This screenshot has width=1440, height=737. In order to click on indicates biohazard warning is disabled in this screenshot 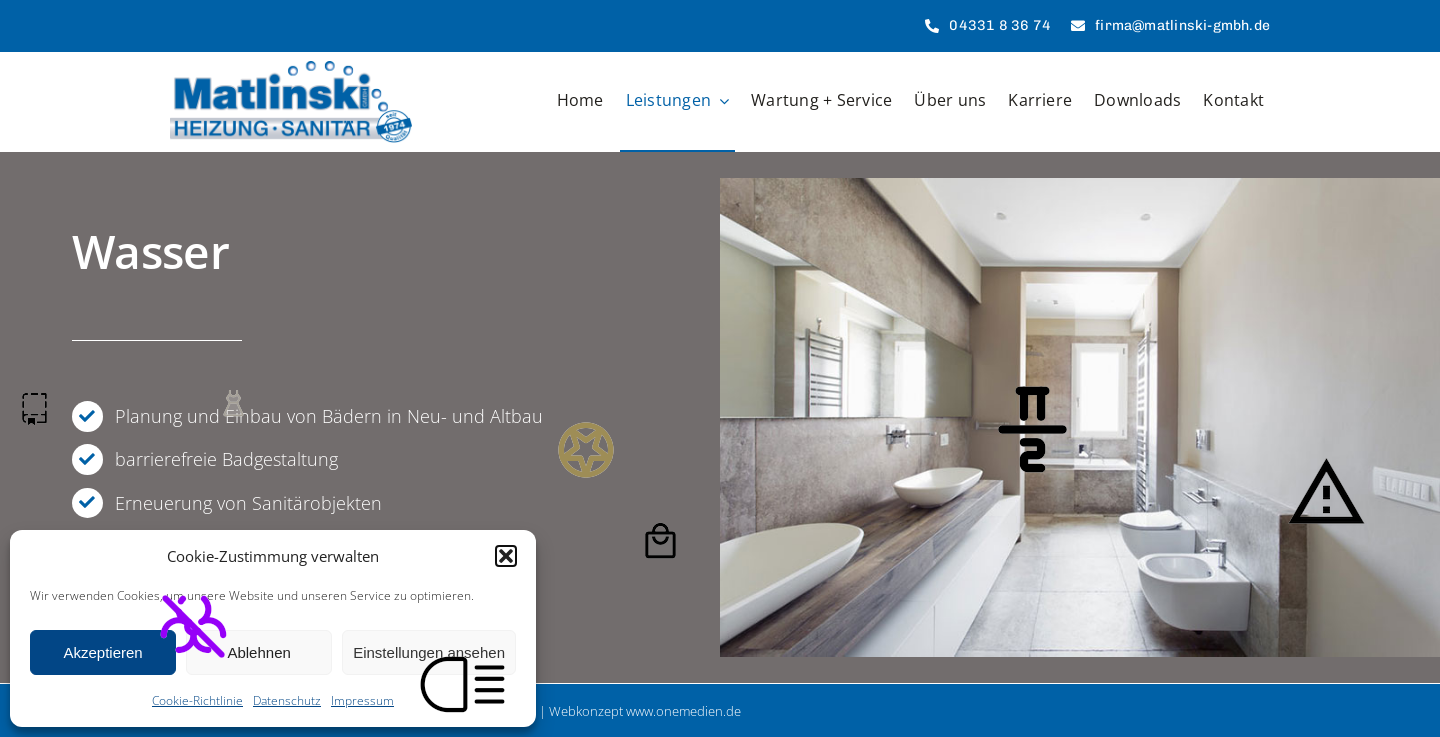, I will do `click(193, 626)`.